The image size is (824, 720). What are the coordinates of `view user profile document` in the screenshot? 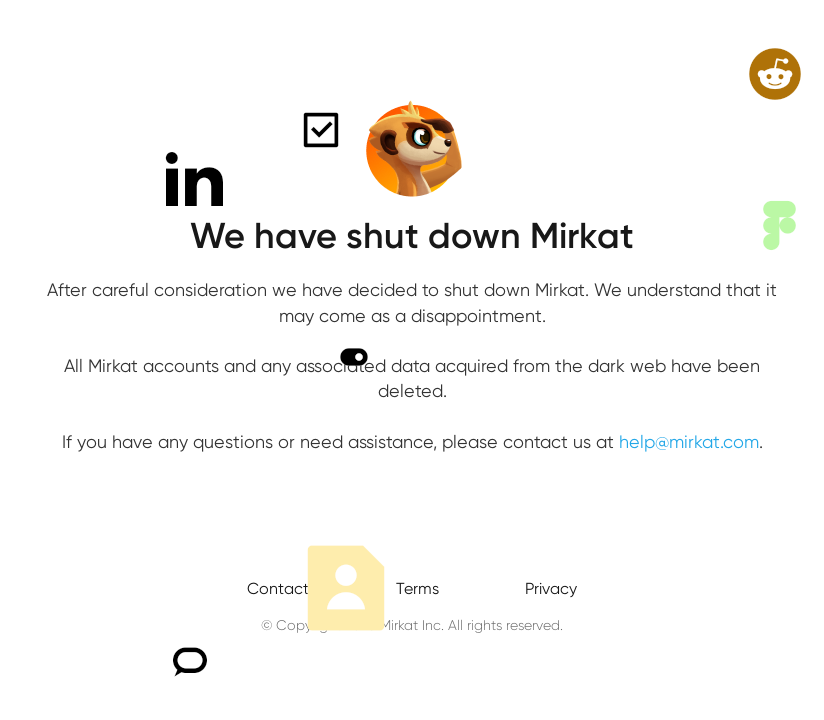 It's located at (346, 588).